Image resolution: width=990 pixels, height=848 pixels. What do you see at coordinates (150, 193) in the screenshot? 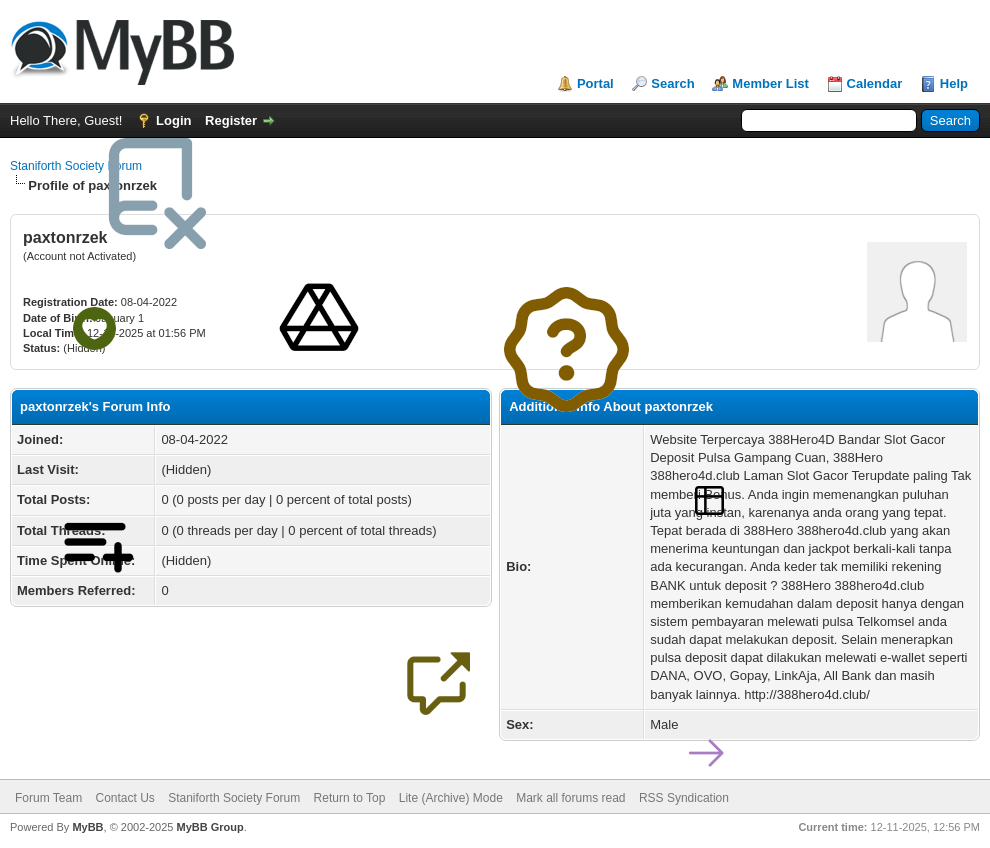
I see `indicates a deleted repository` at bounding box center [150, 193].